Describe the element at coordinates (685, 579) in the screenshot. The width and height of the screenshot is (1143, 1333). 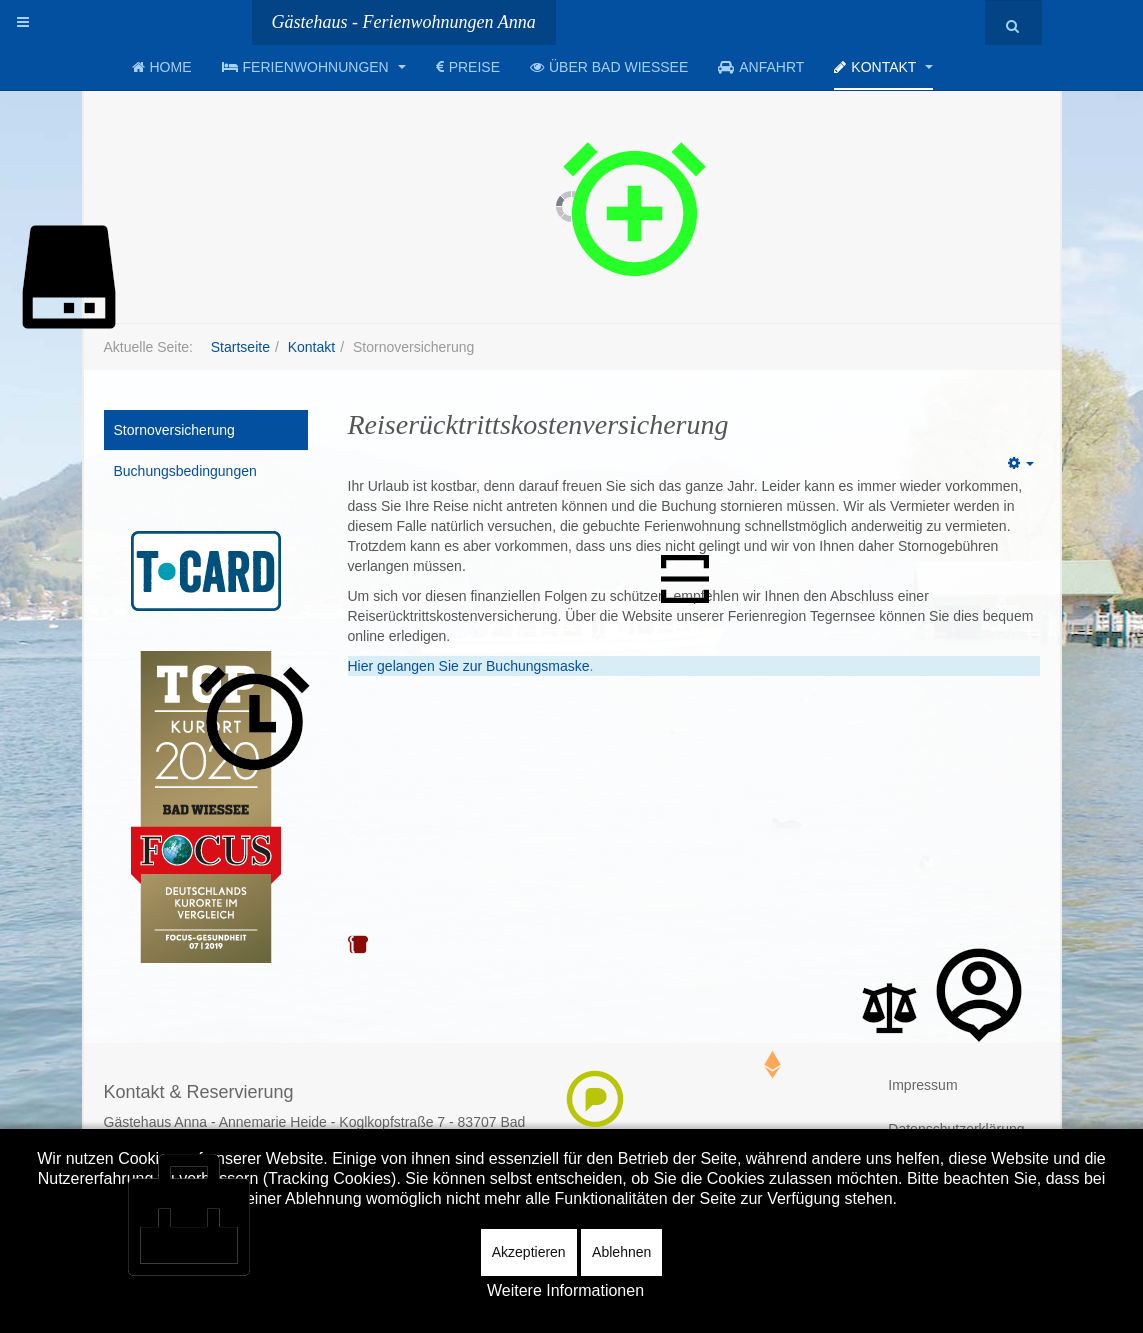
I see `scan a QR code` at that location.